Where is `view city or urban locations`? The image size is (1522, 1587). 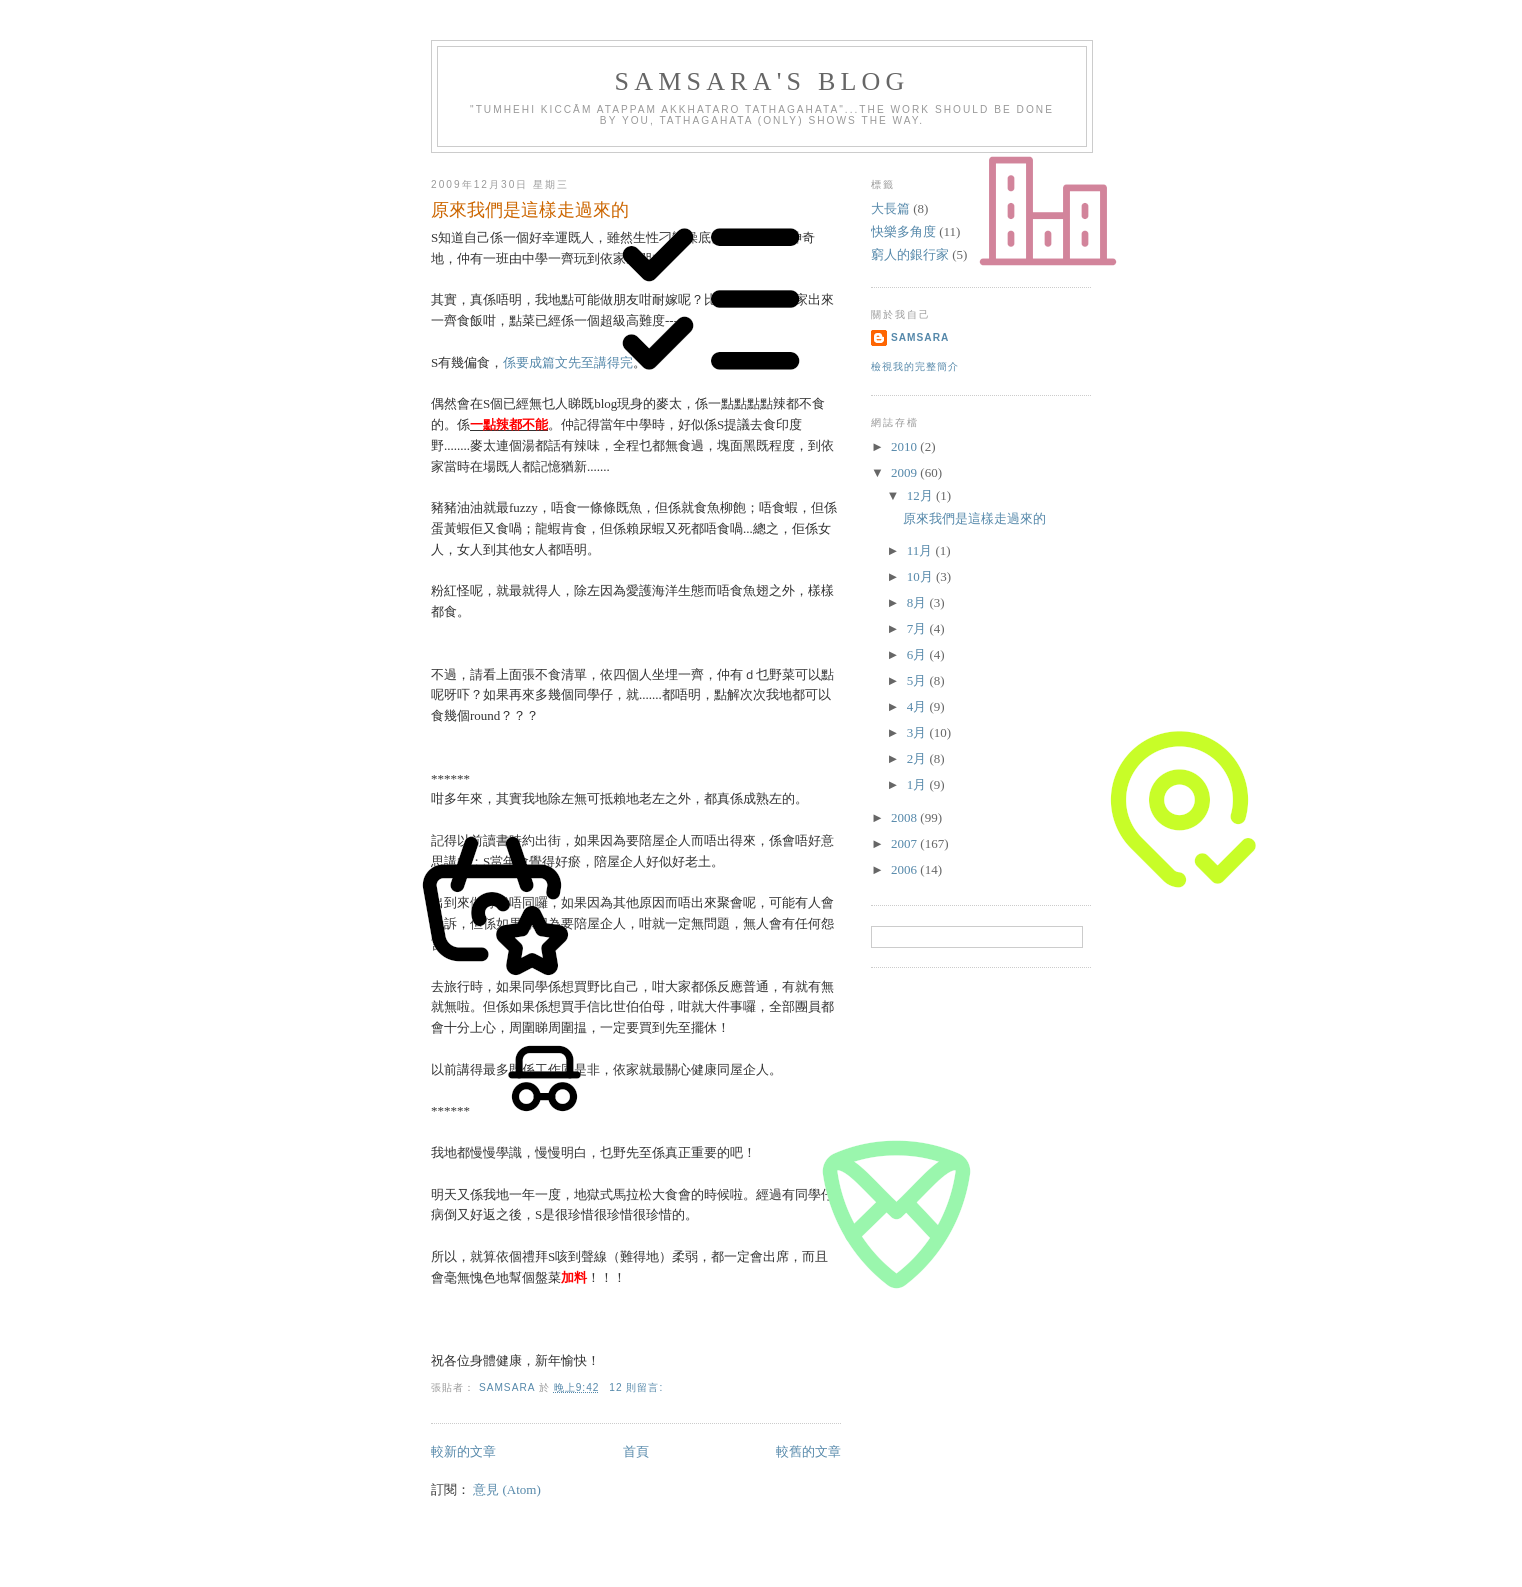 view city or urban locations is located at coordinates (1048, 211).